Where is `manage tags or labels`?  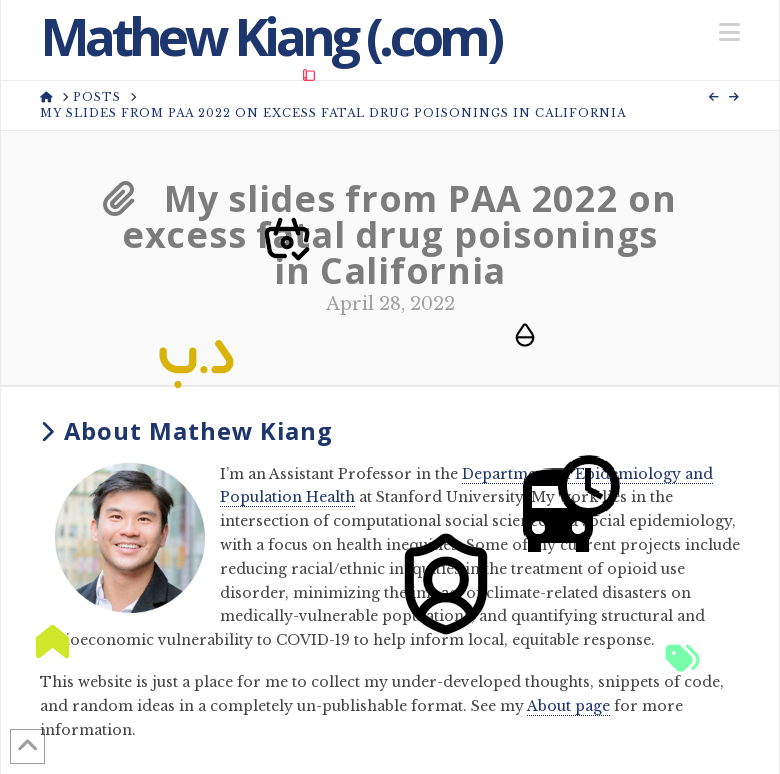
manage tags or labels is located at coordinates (682, 656).